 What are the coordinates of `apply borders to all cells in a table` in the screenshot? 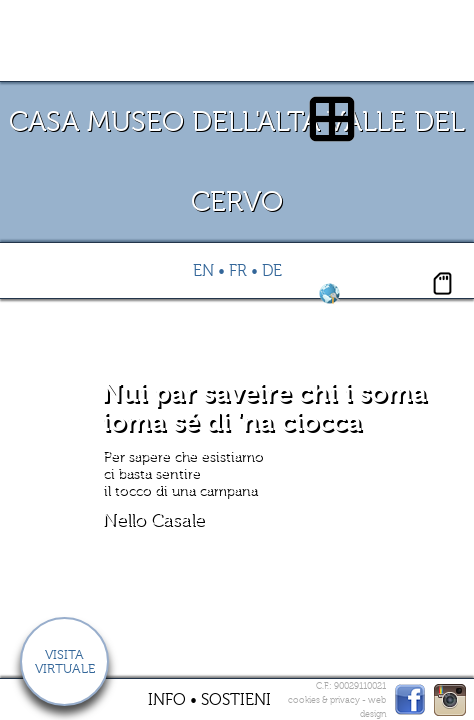 It's located at (332, 119).